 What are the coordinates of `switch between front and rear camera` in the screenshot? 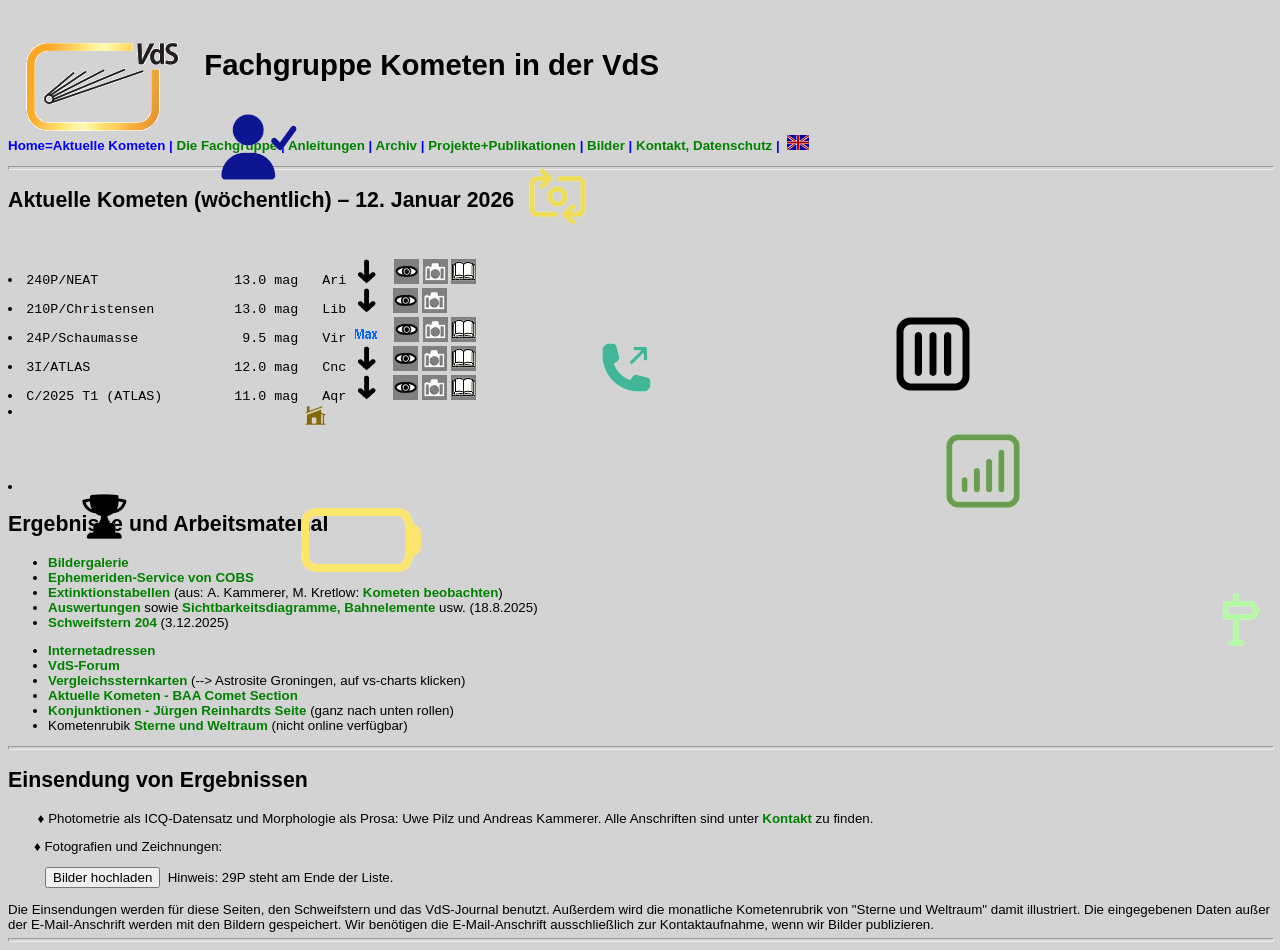 It's located at (557, 196).